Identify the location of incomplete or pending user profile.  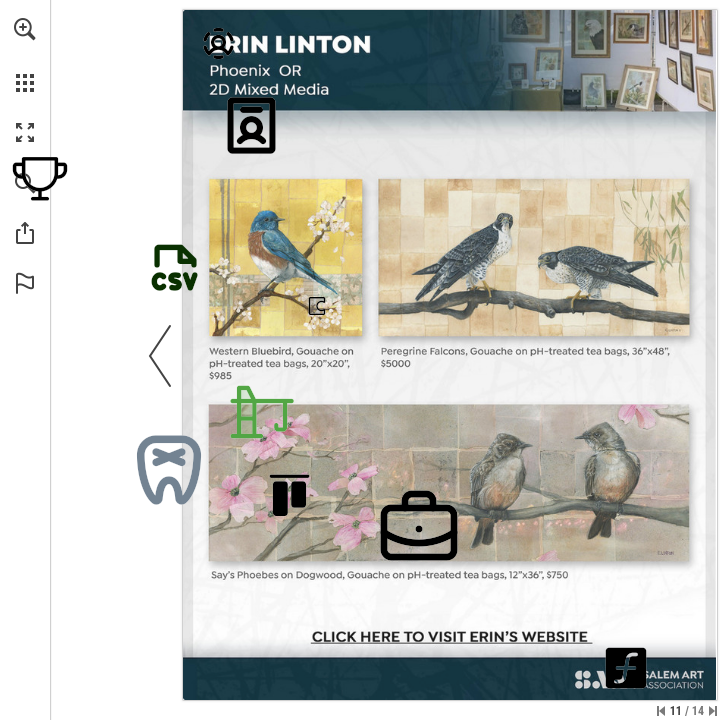
(218, 43).